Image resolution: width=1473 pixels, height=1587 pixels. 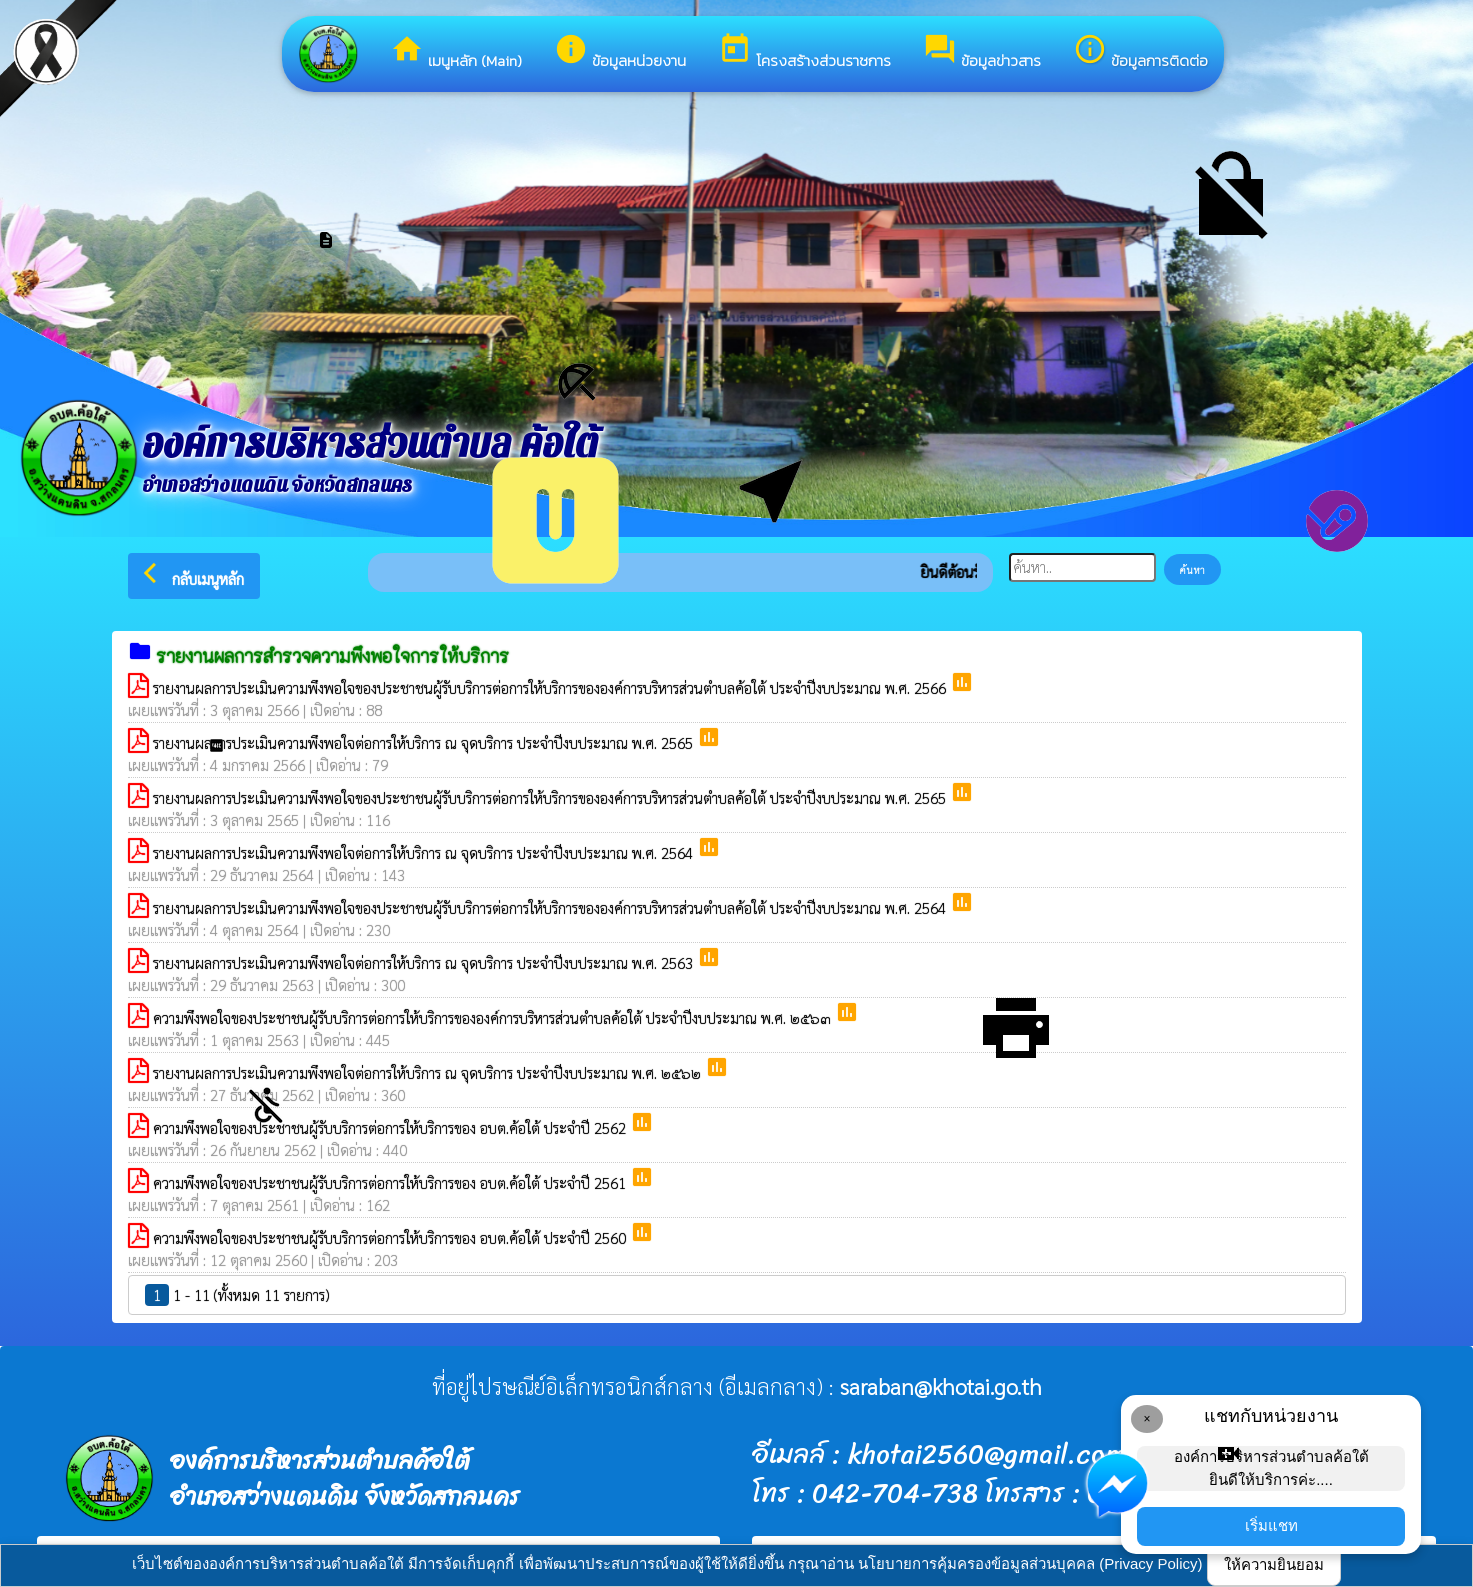 I want to click on indicates 4K video quality is available, so click(x=216, y=745).